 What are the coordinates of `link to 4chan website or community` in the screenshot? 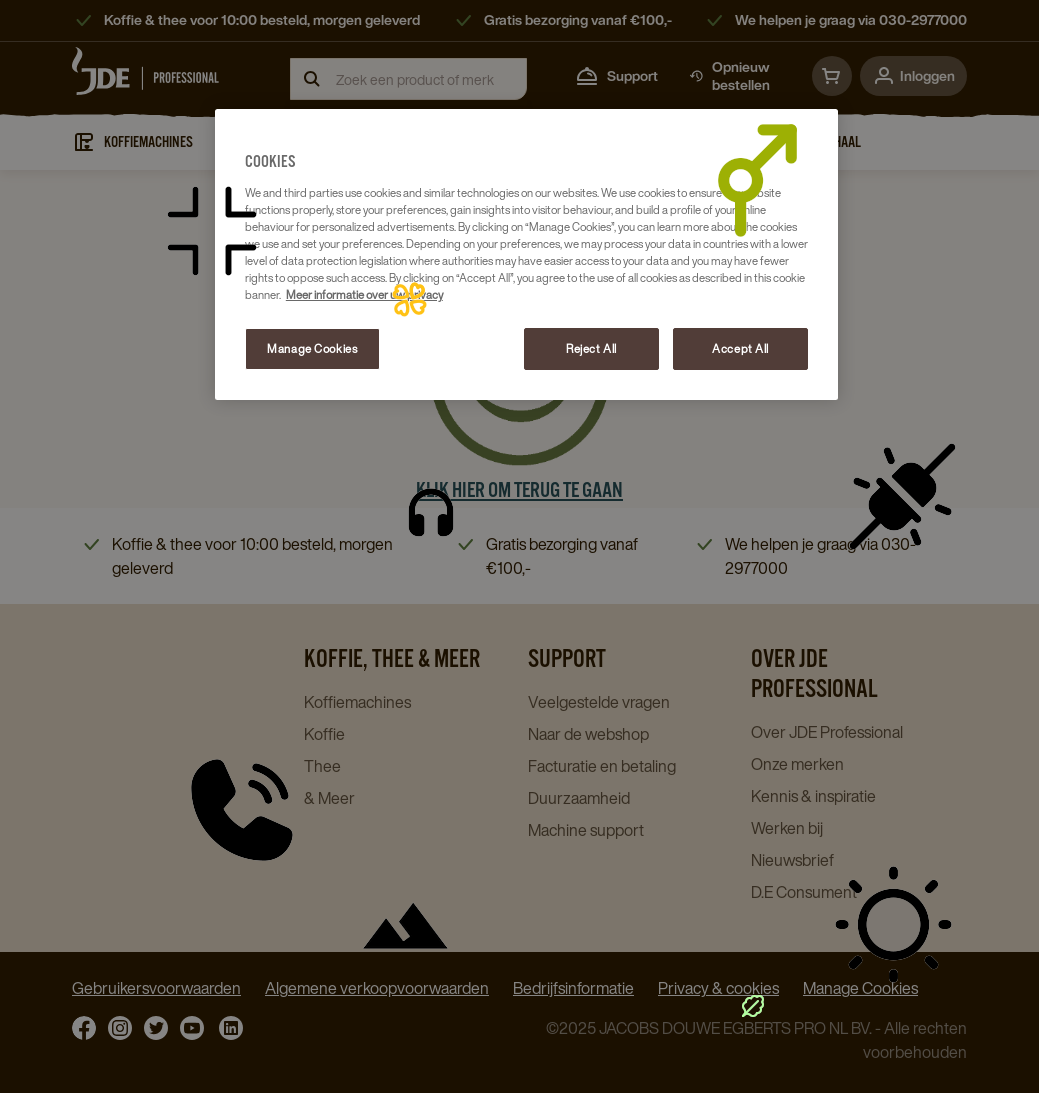 It's located at (409, 299).